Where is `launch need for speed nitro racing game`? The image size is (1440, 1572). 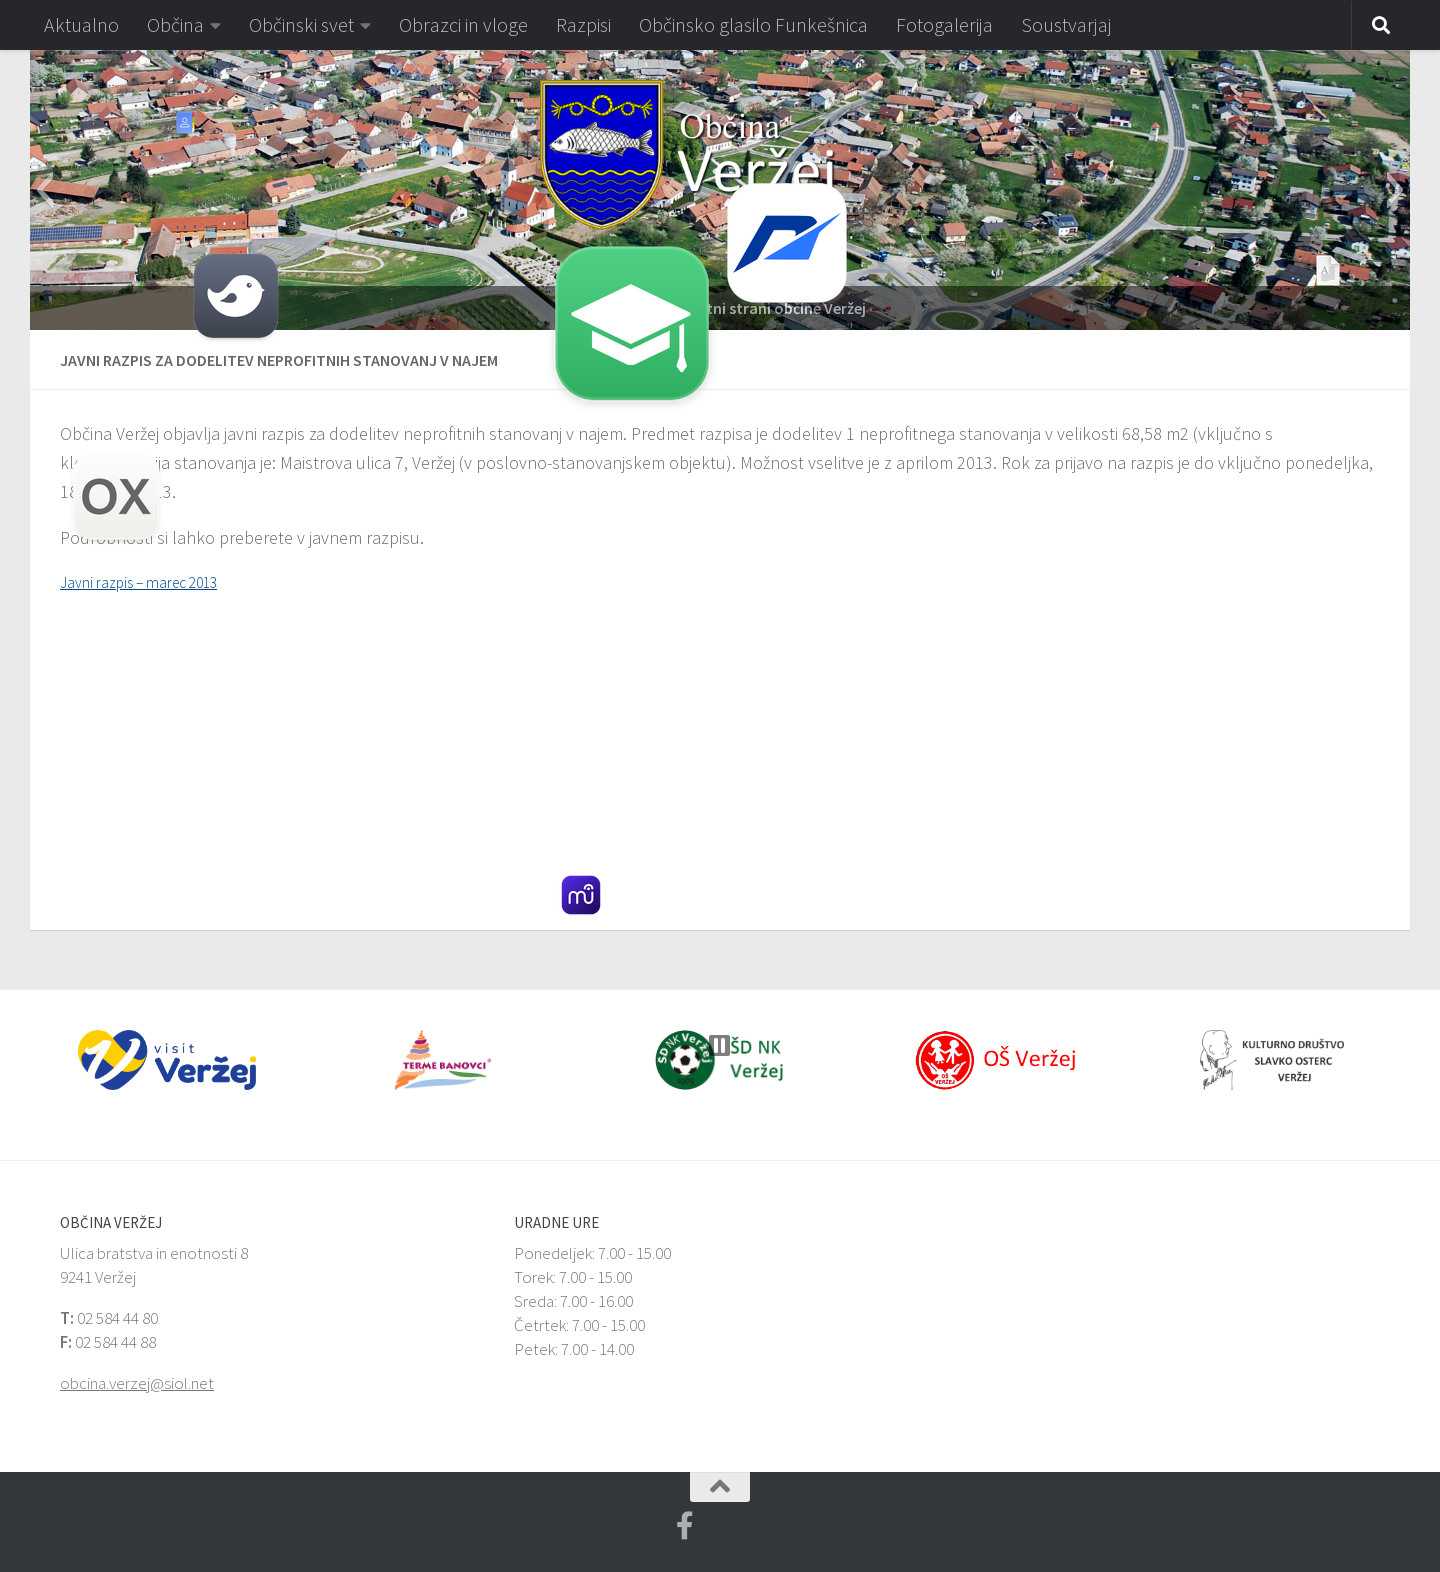 launch need for speed nitro racing game is located at coordinates (787, 243).